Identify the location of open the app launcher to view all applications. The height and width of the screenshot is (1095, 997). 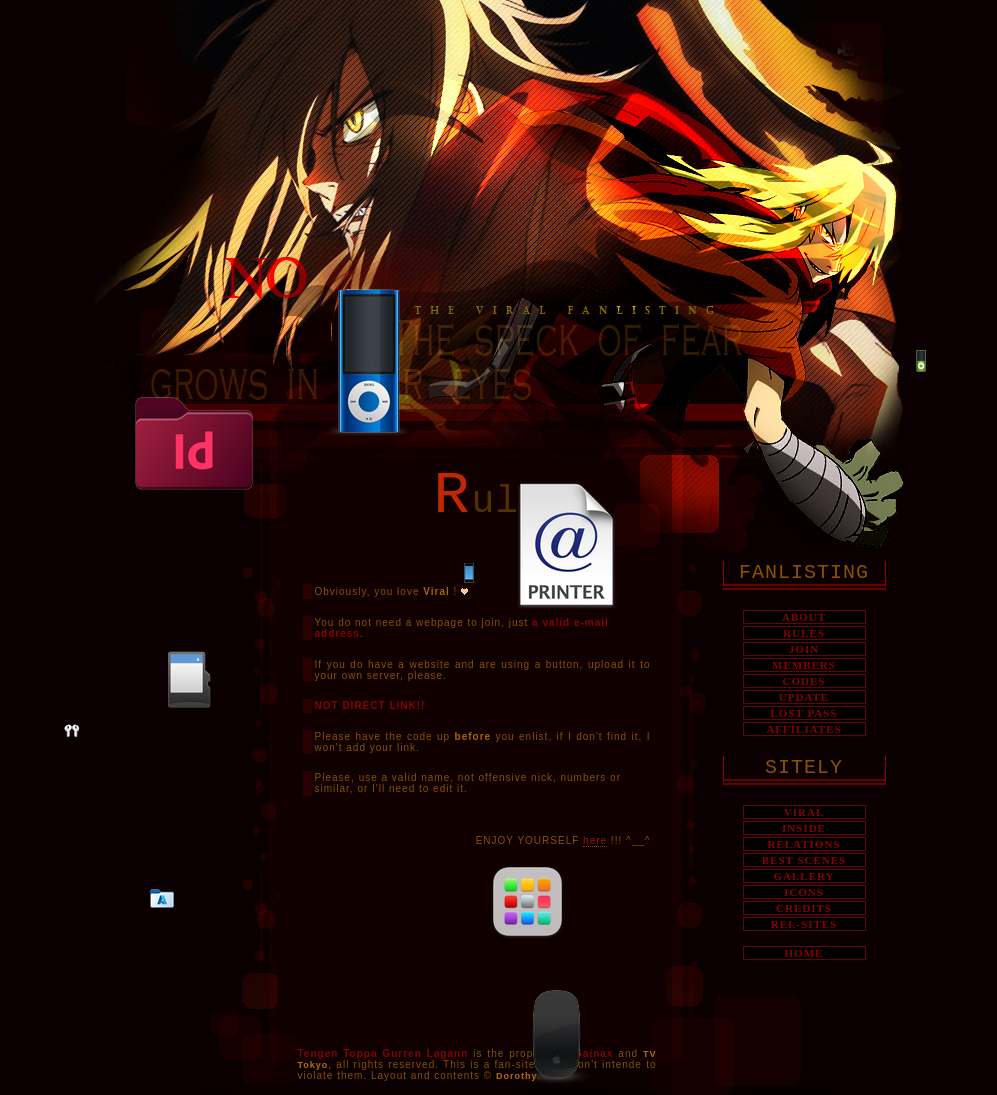
(527, 901).